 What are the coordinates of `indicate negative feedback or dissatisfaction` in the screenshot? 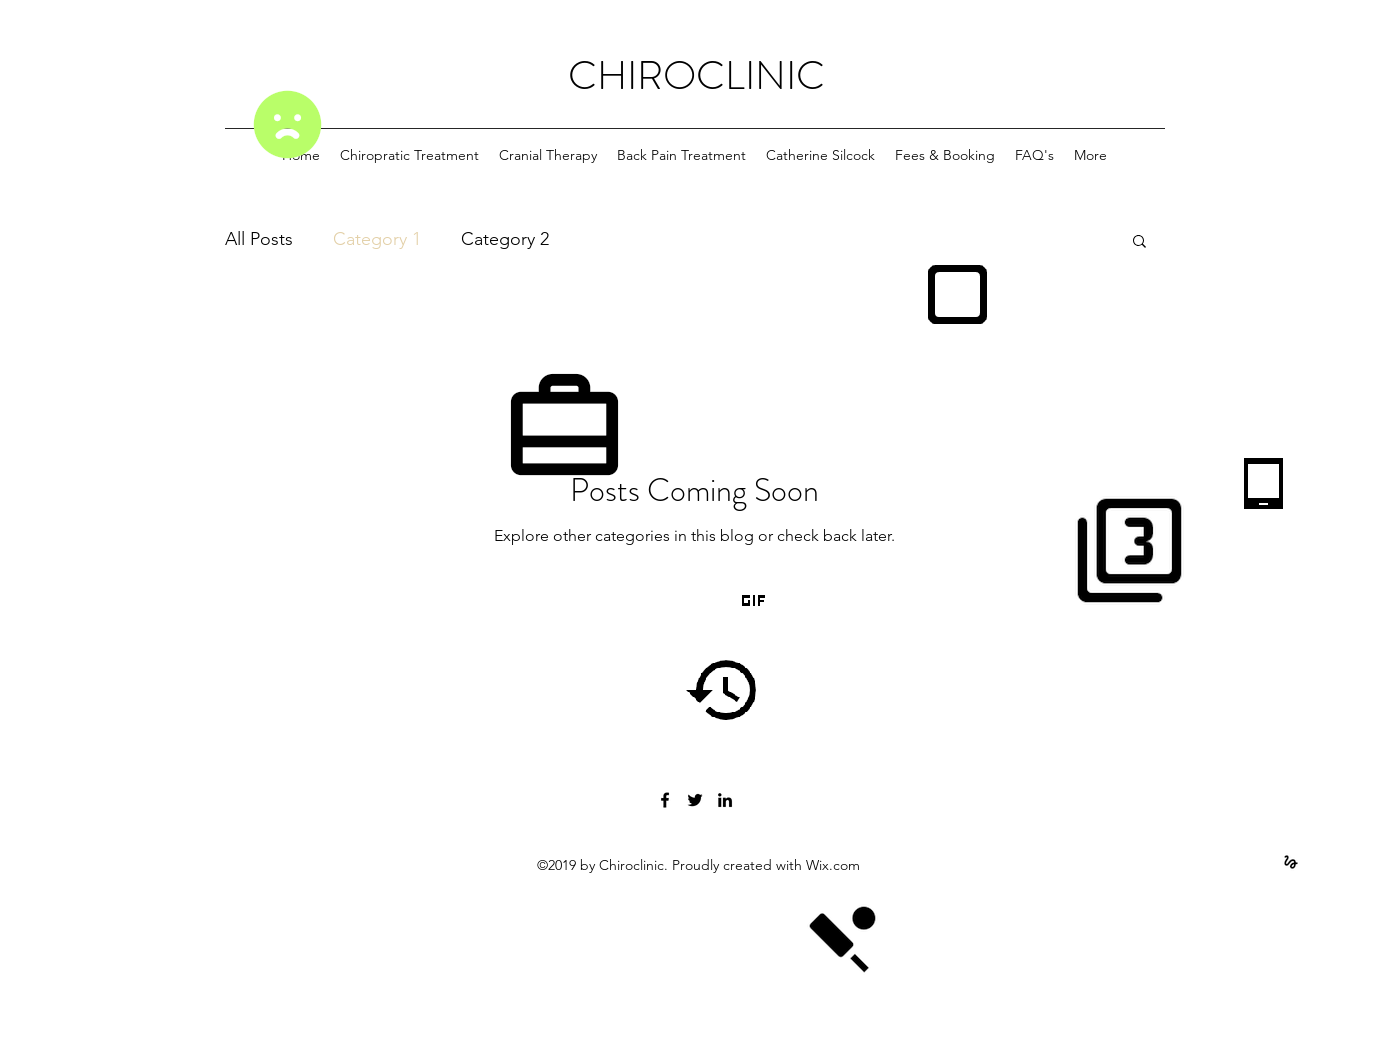 It's located at (287, 124).